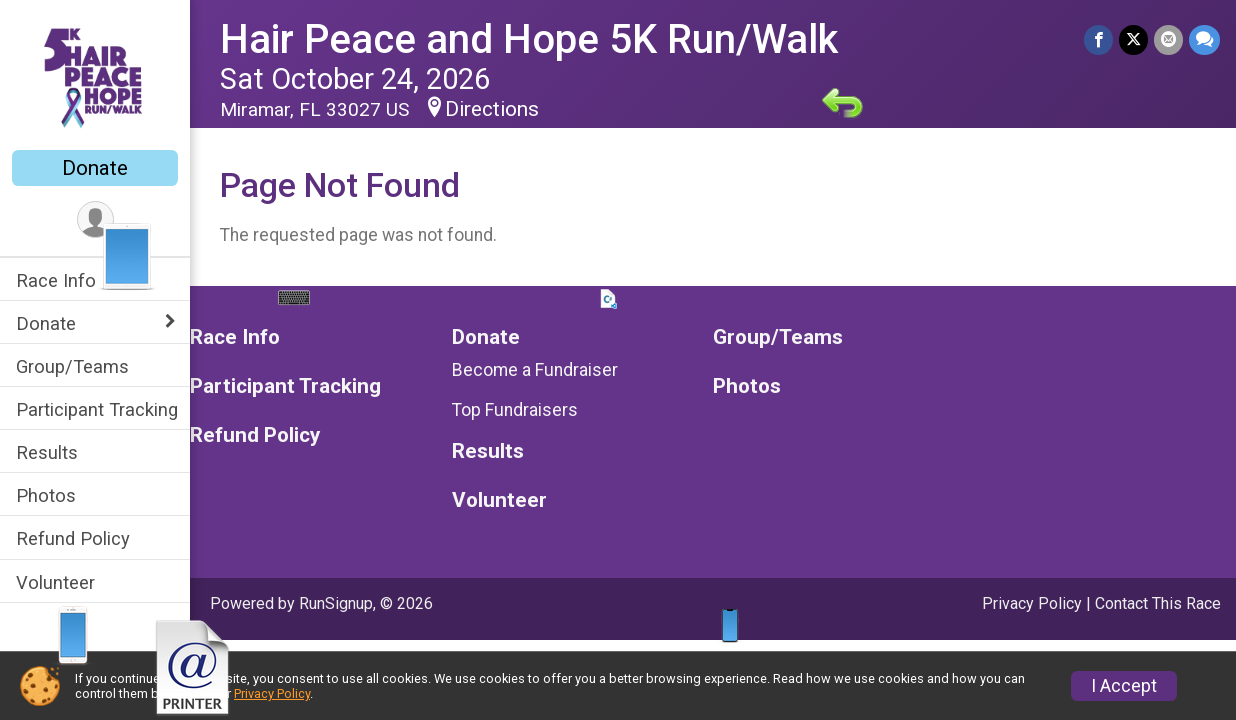 The height and width of the screenshot is (720, 1236). Describe the element at coordinates (192, 669) in the screenshot. I see `add a network printer using a URL or IP address` at that location.